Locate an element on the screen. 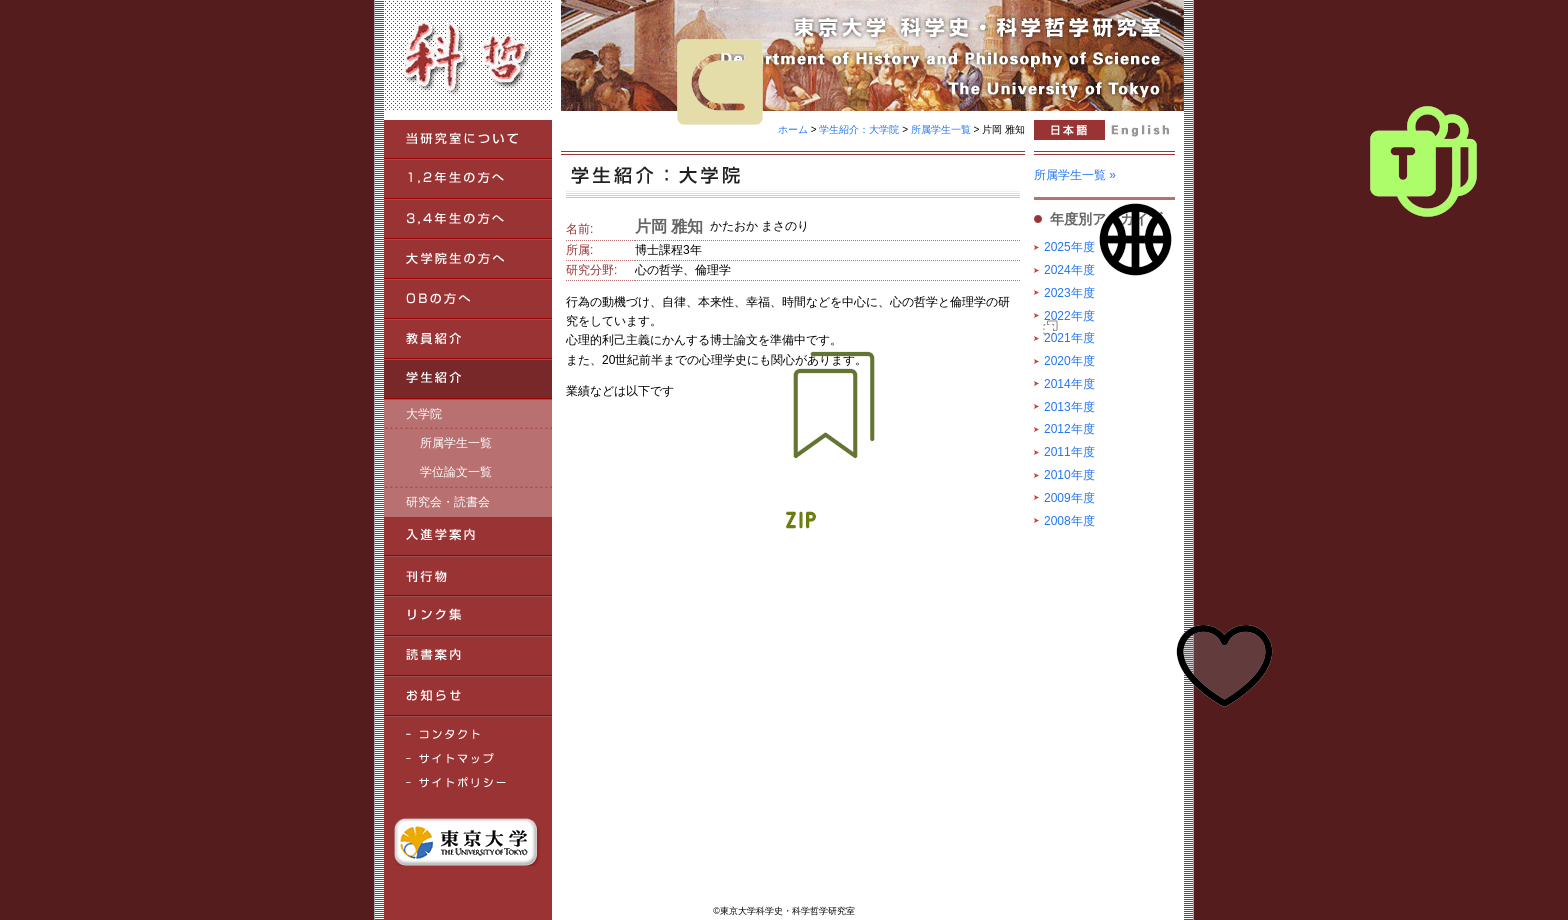 Image resolution: width=1568 pixels, height=920 pixels. indicates a proper subset relationship in mathematical notation is located at coordinates (720, 82).